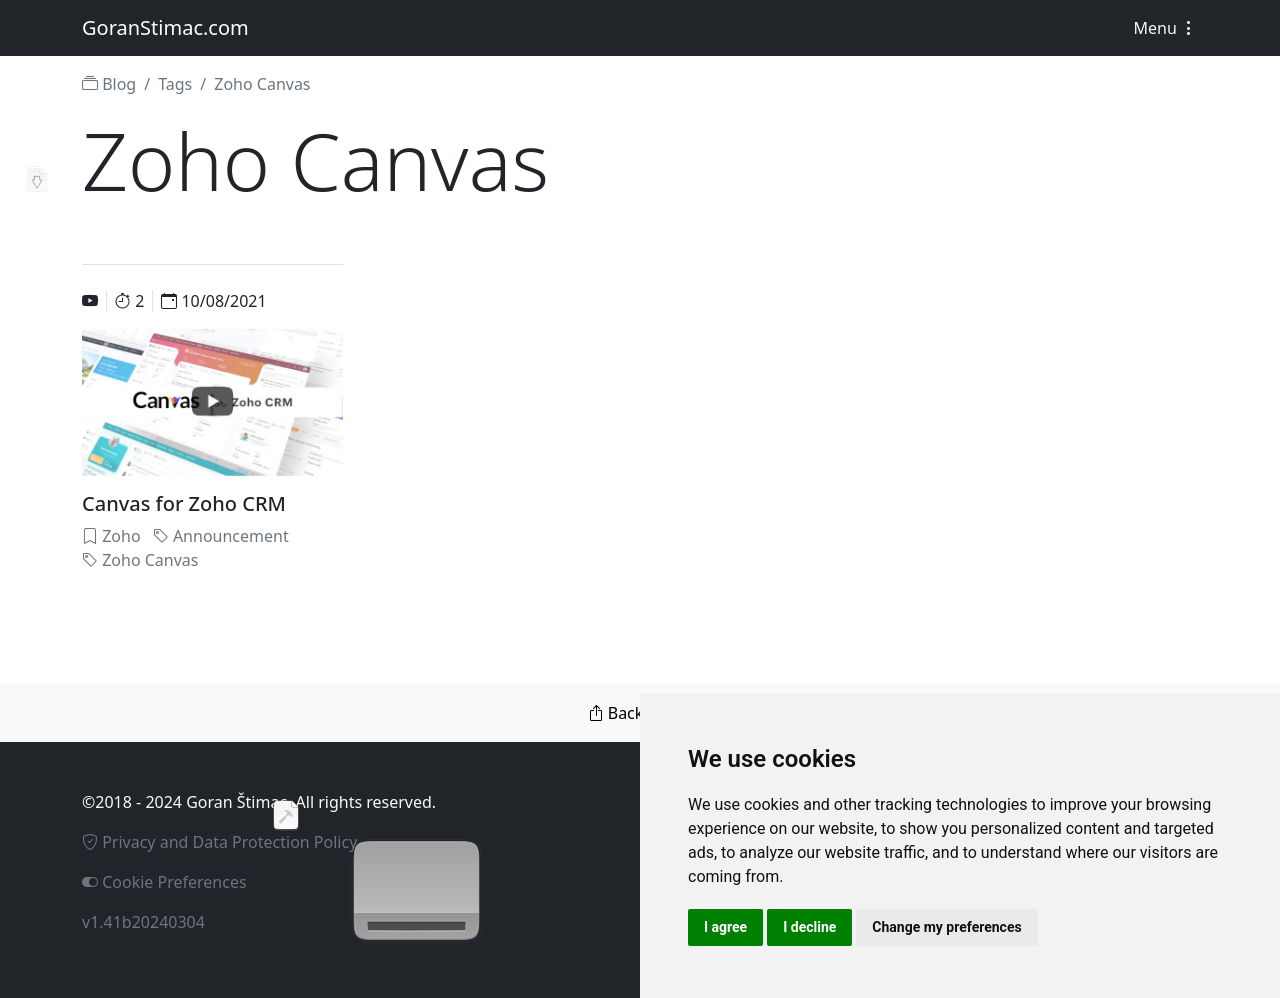 The image size is (1280, 998). Describe the element at coordinates (416, 890) in the screenshot. I see `access removable storage device` at that location.